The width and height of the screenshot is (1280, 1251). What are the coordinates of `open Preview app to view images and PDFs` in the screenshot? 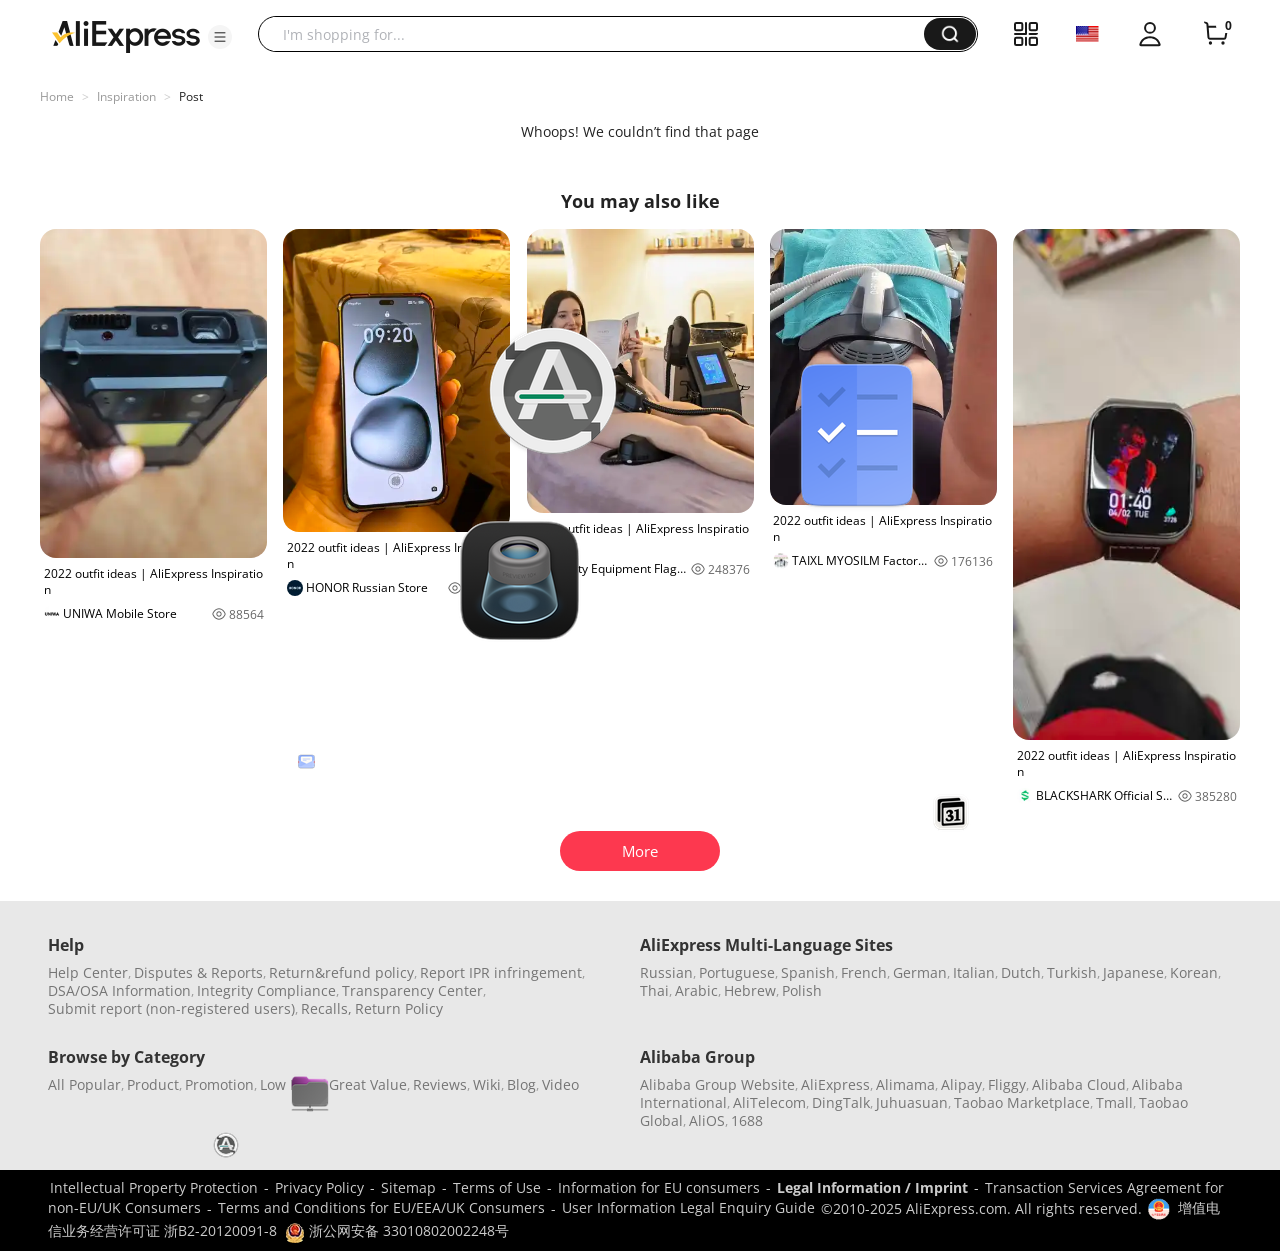 It's located at (519, 580).